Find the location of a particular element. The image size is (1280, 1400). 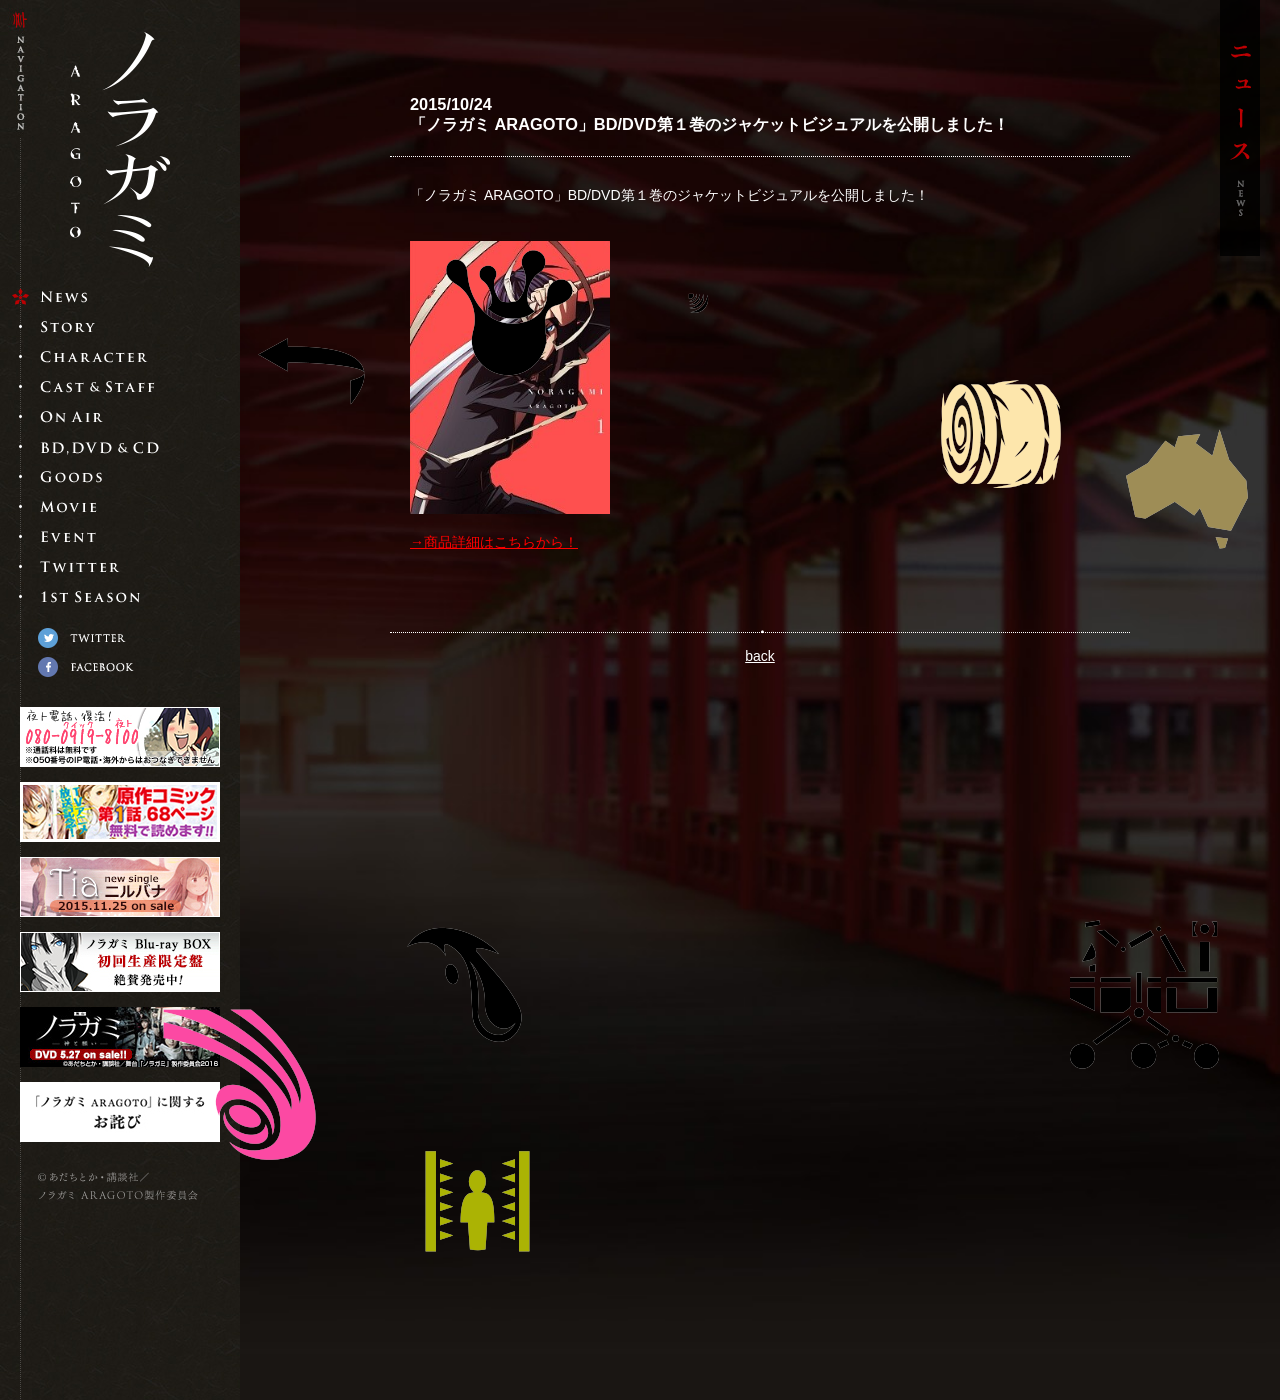

select australia as your region is located at coordinates (1187, 489).